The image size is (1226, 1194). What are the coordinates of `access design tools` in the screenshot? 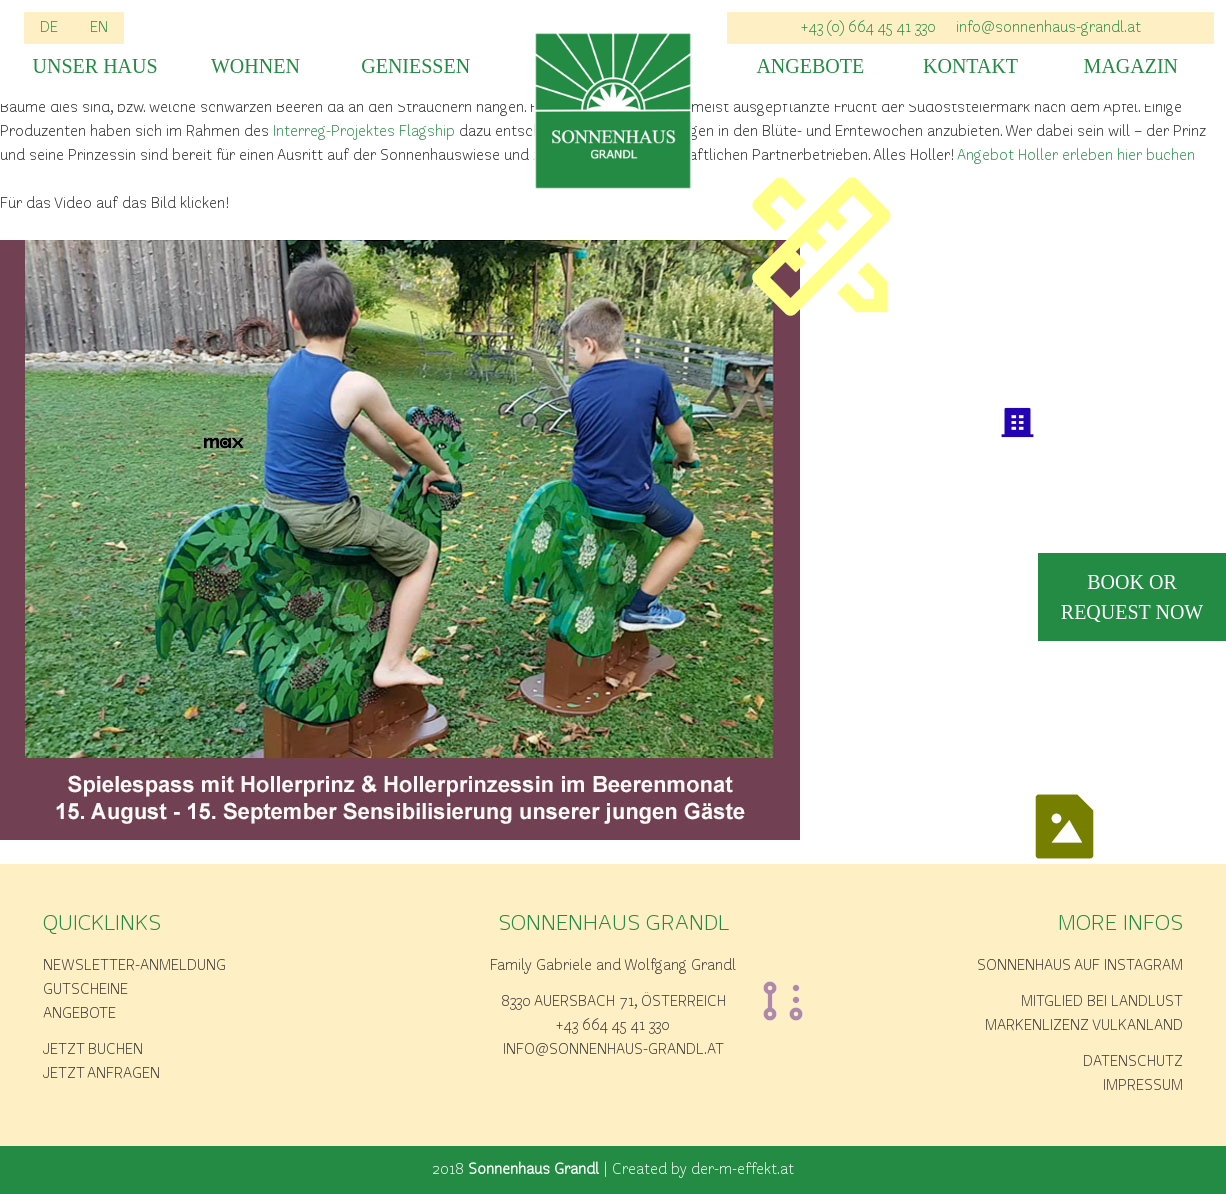 It's located at (821, 246).